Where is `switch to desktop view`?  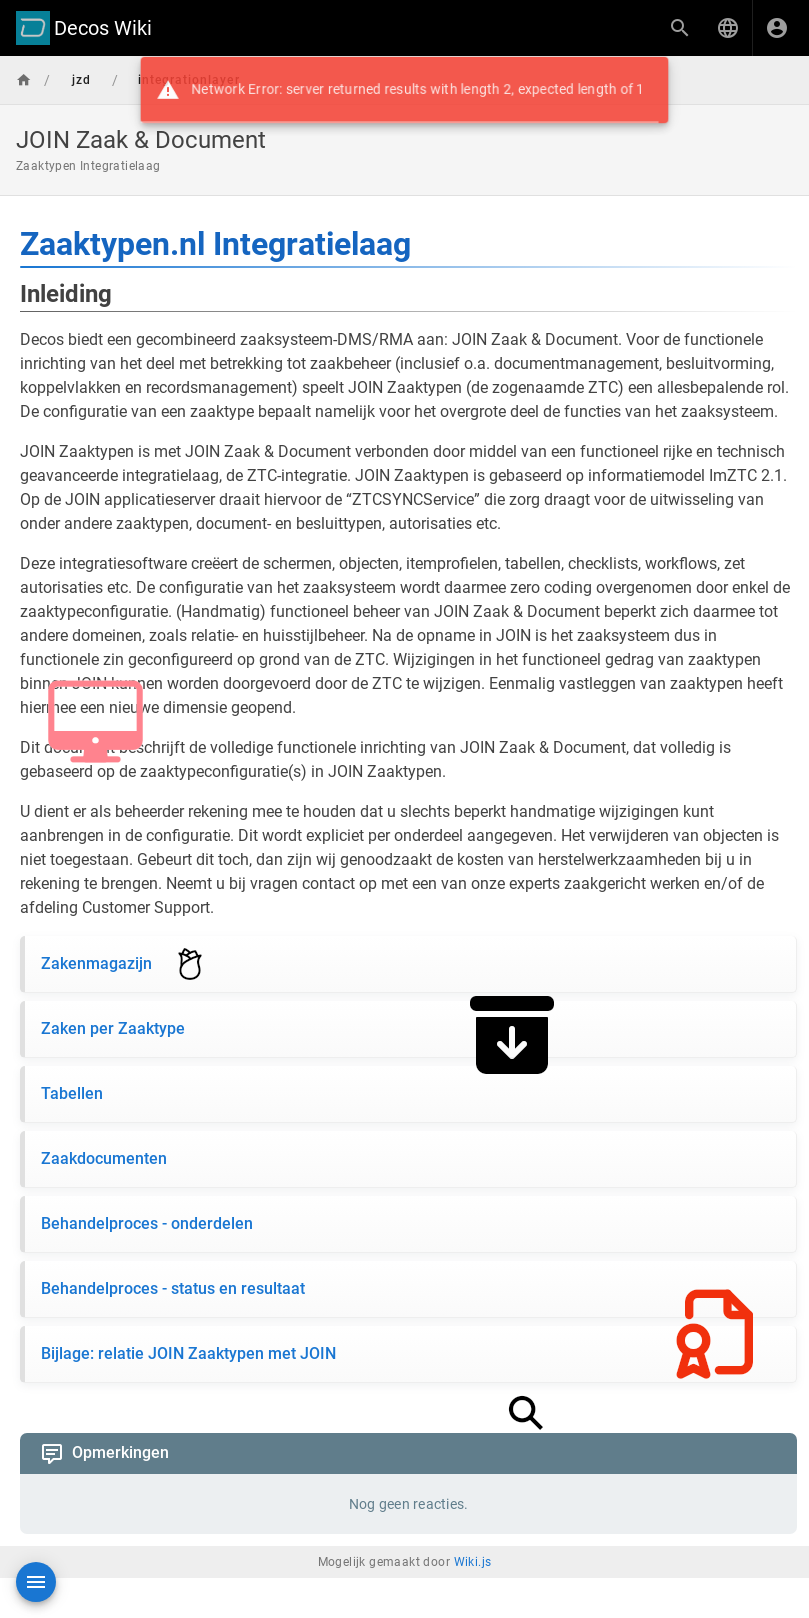 switch to desktop view is located at coordinates (95, 721).